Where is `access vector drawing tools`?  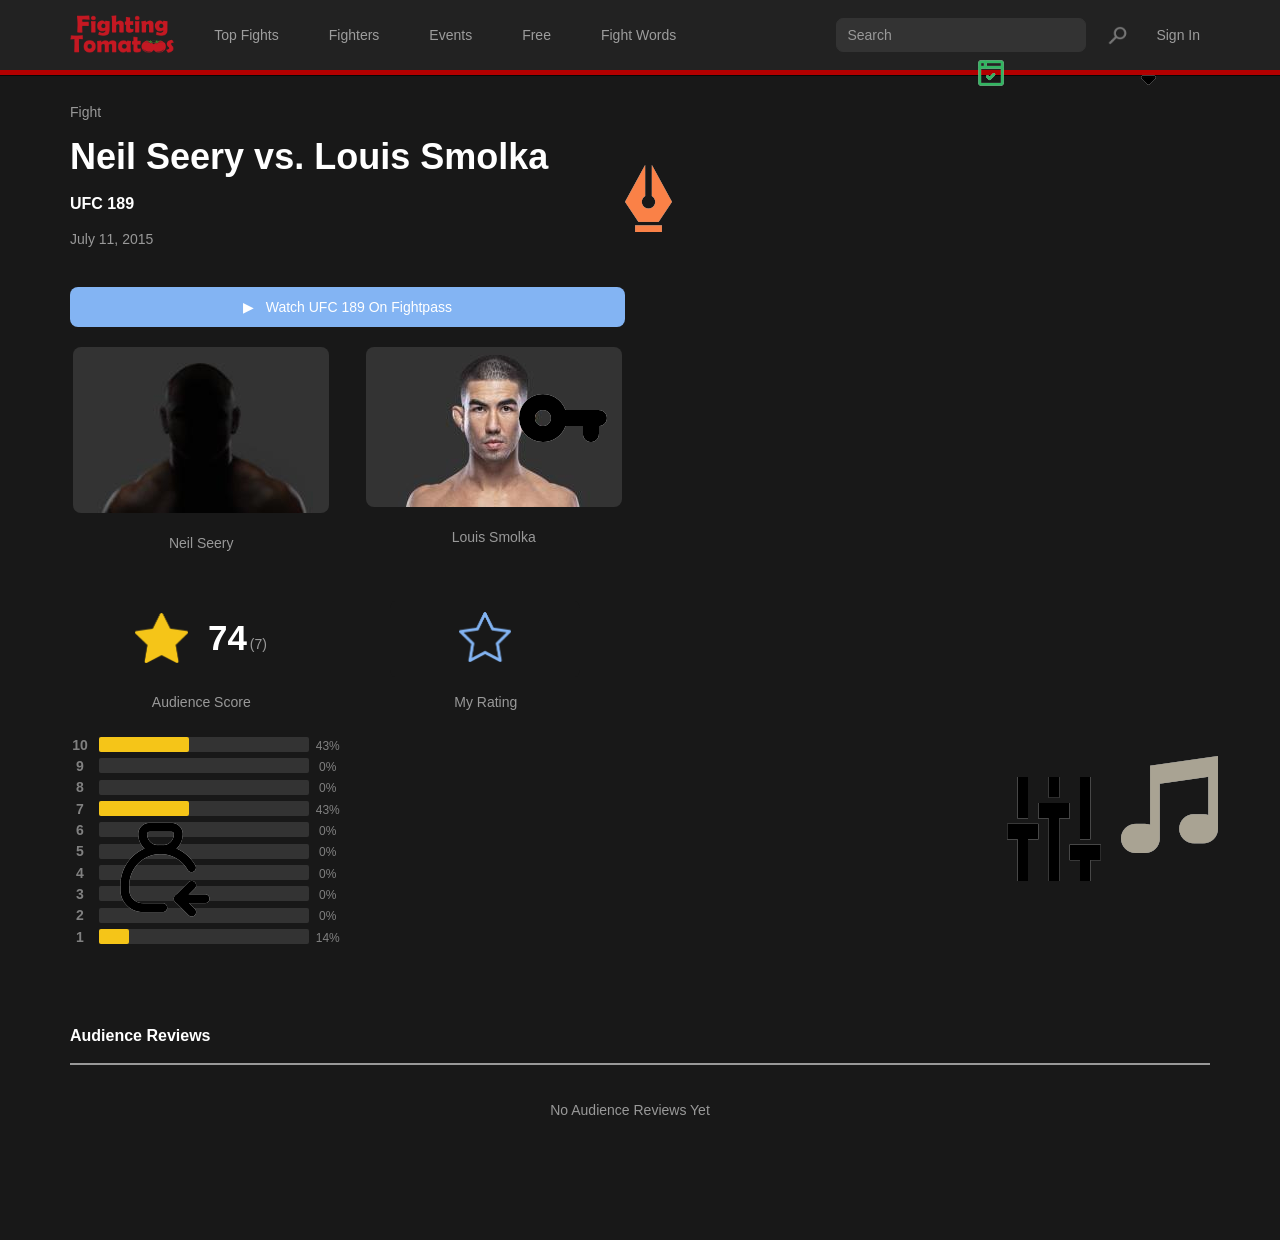
access vector drawing tools is located at coordinates (648, 198).